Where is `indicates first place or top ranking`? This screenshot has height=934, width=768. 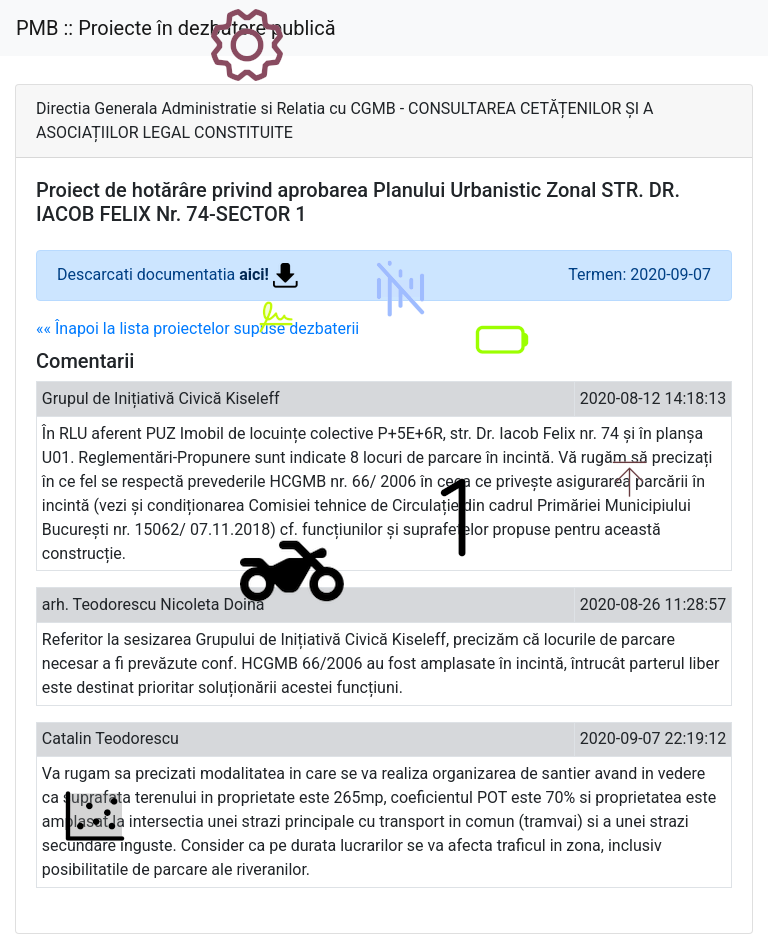
indicates first place or top ranking is located at coordinates (458, 517).